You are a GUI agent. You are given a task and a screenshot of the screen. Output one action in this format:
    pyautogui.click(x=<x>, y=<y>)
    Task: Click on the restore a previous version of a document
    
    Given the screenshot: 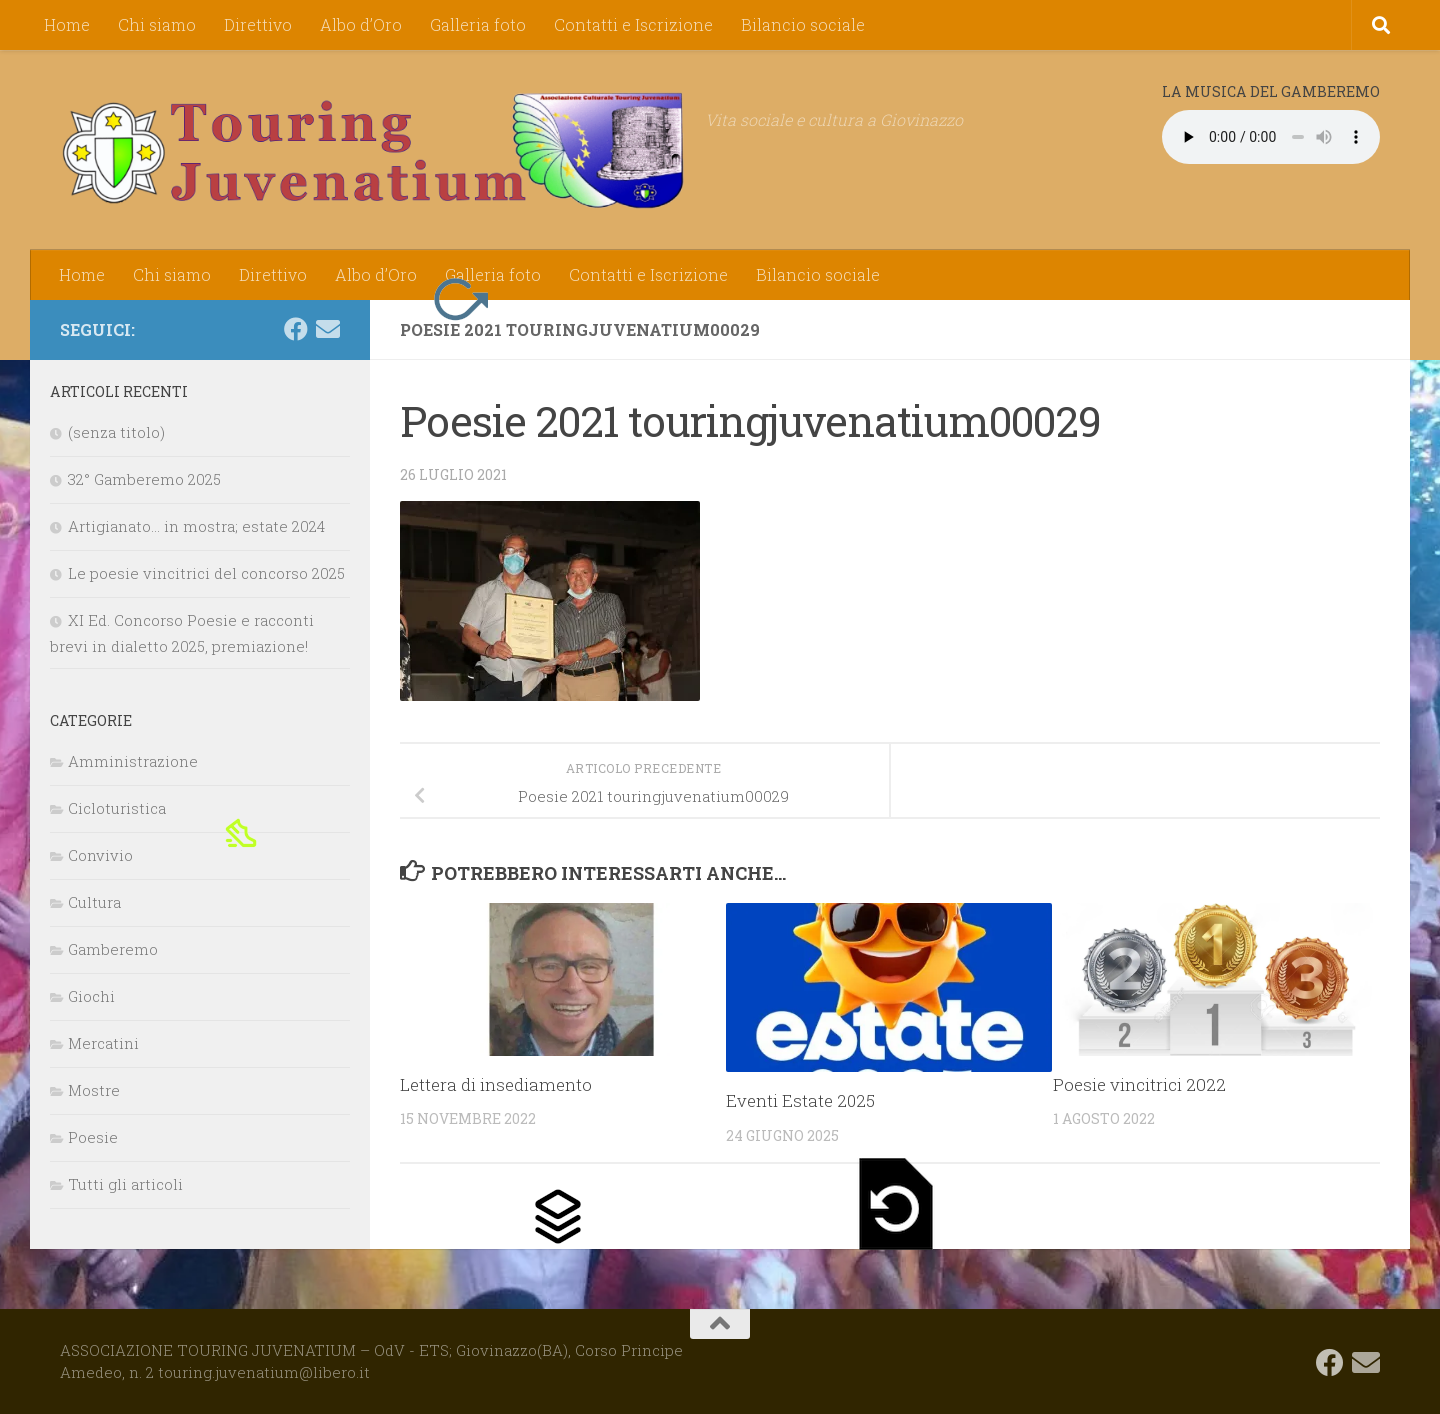 What is the action you would take?
    pyautogui.click(x=896, y=1204)
    